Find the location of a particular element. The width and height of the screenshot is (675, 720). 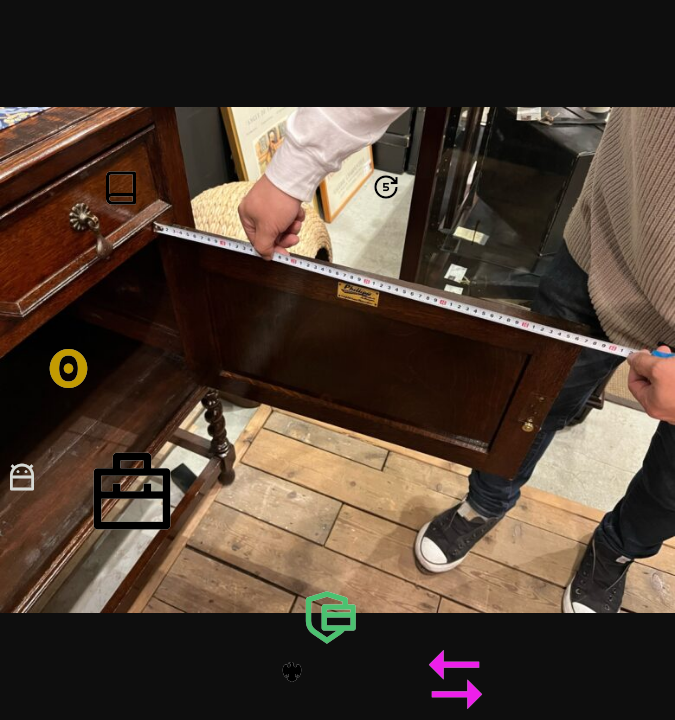

android operating system logo is located at coordinates (22, 477).